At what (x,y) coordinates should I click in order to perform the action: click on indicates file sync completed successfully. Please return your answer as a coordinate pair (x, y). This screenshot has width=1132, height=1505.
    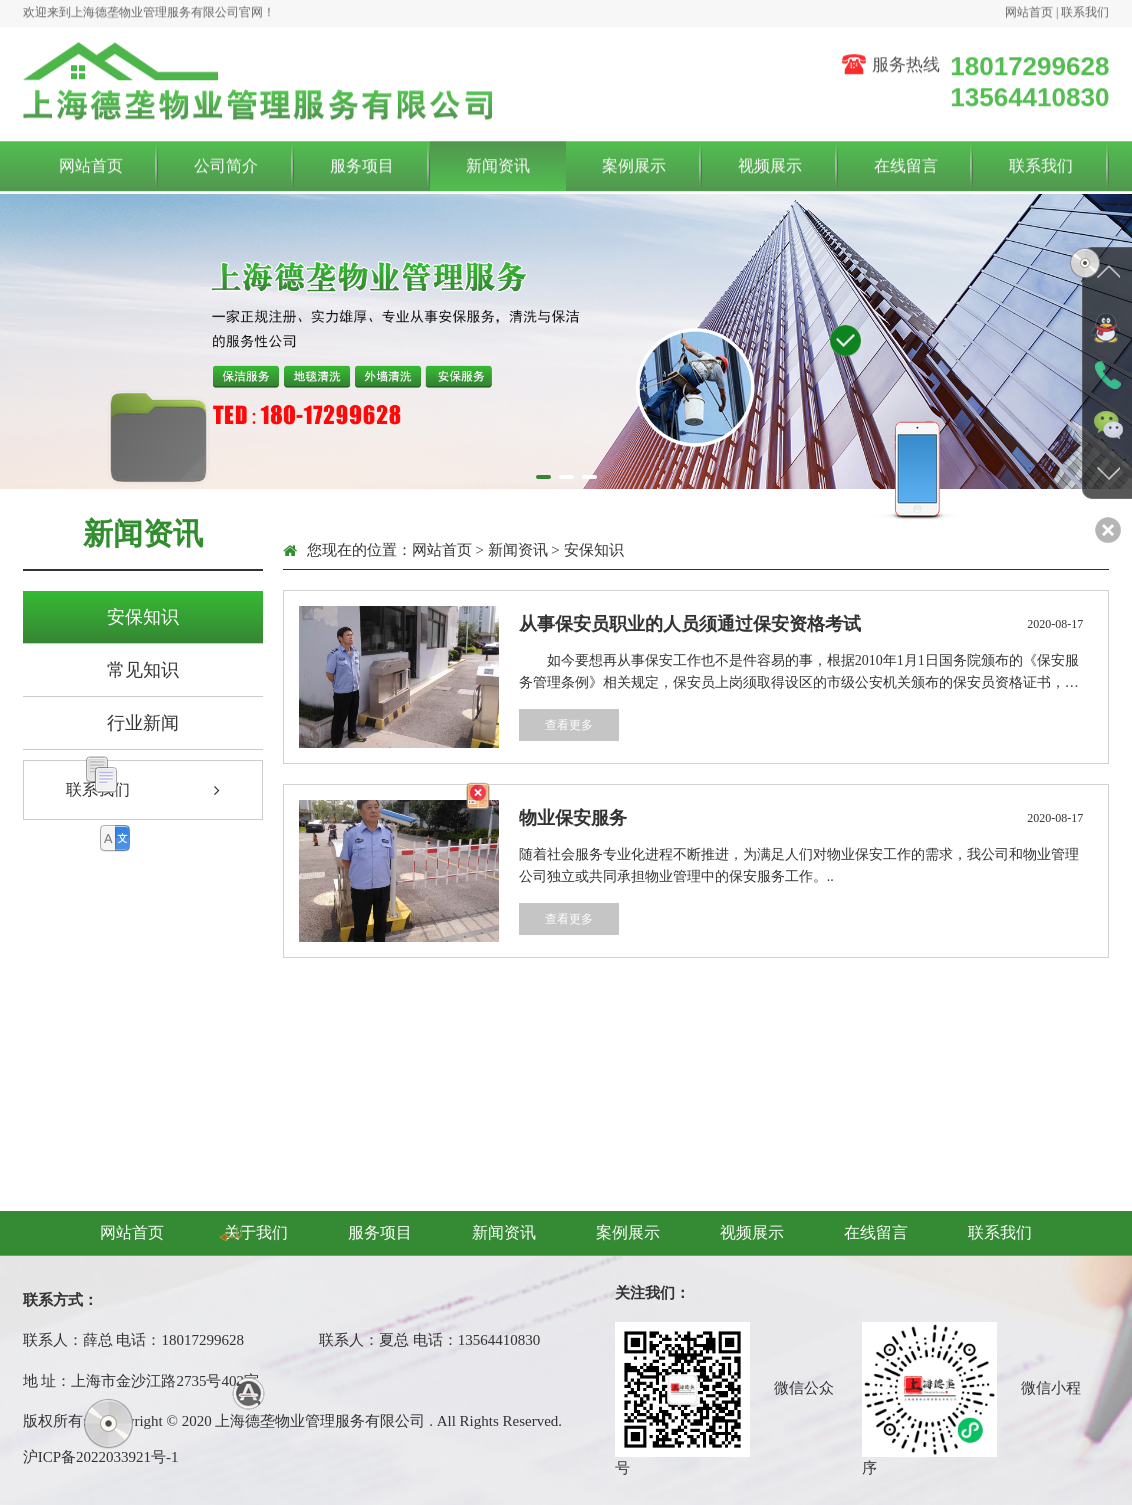
    Looking at the image, I should click on (845, 340).